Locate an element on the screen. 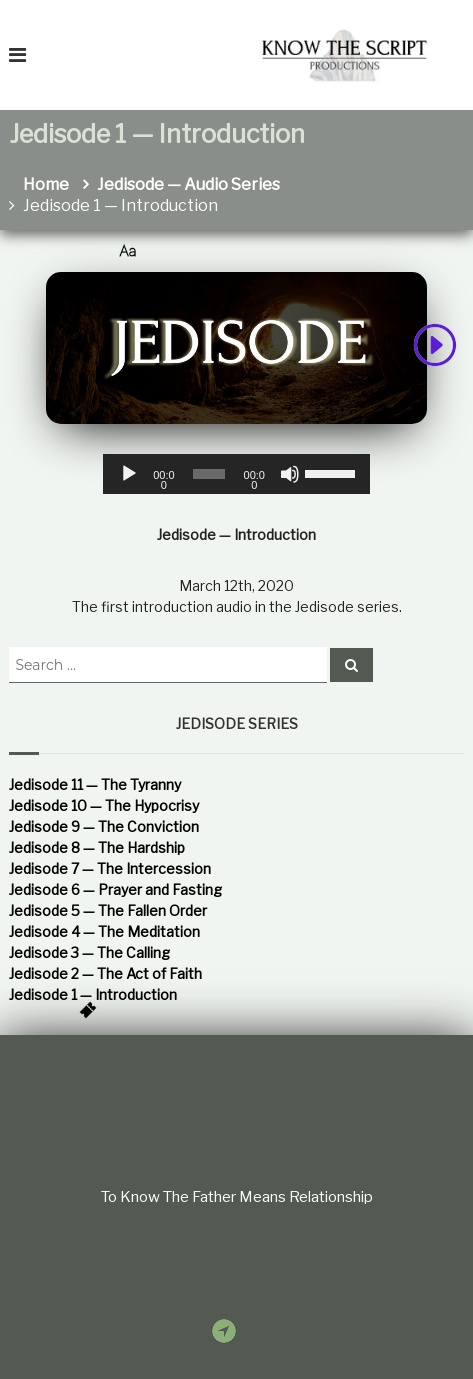  view your tickets or passes is located at coordinates (88, 1010).